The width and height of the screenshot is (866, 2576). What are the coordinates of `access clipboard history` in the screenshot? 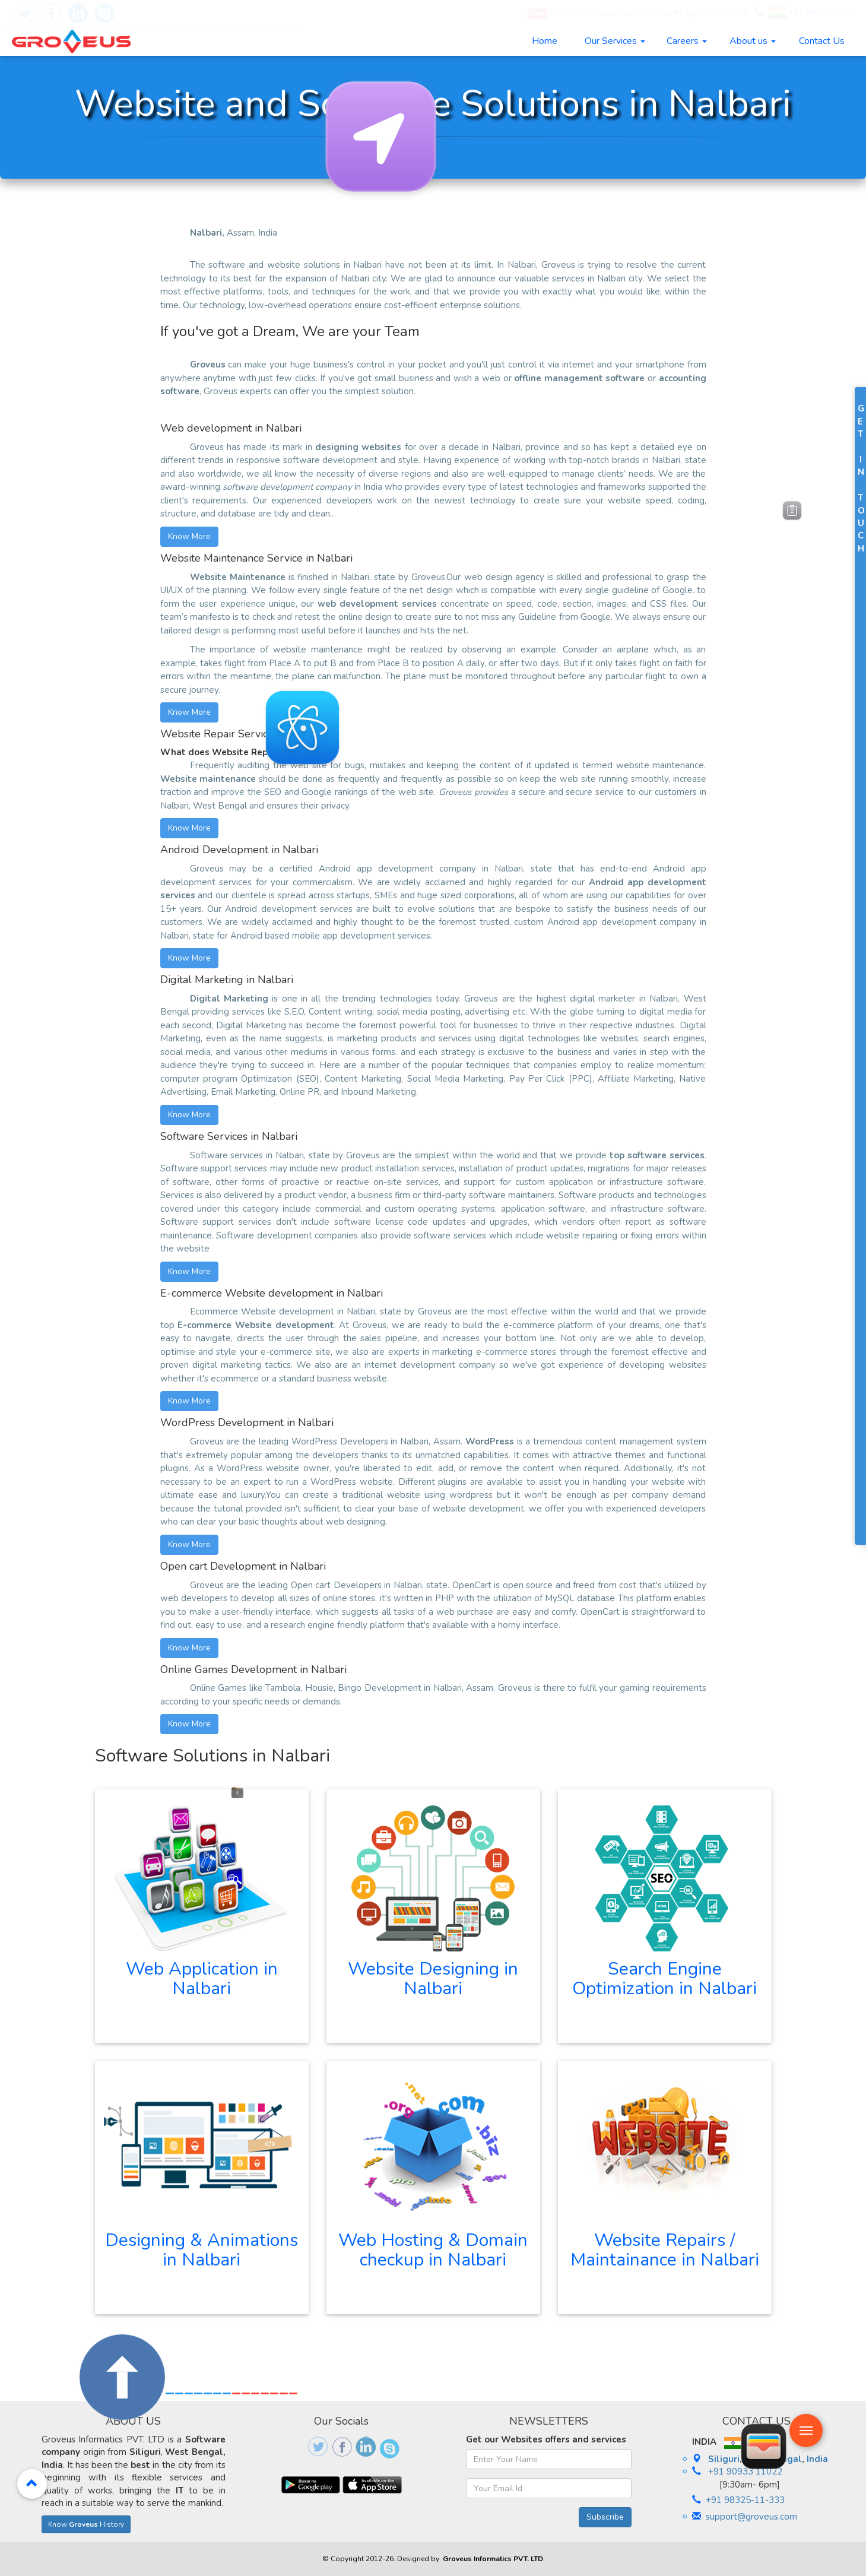 It's located at (792, 511).